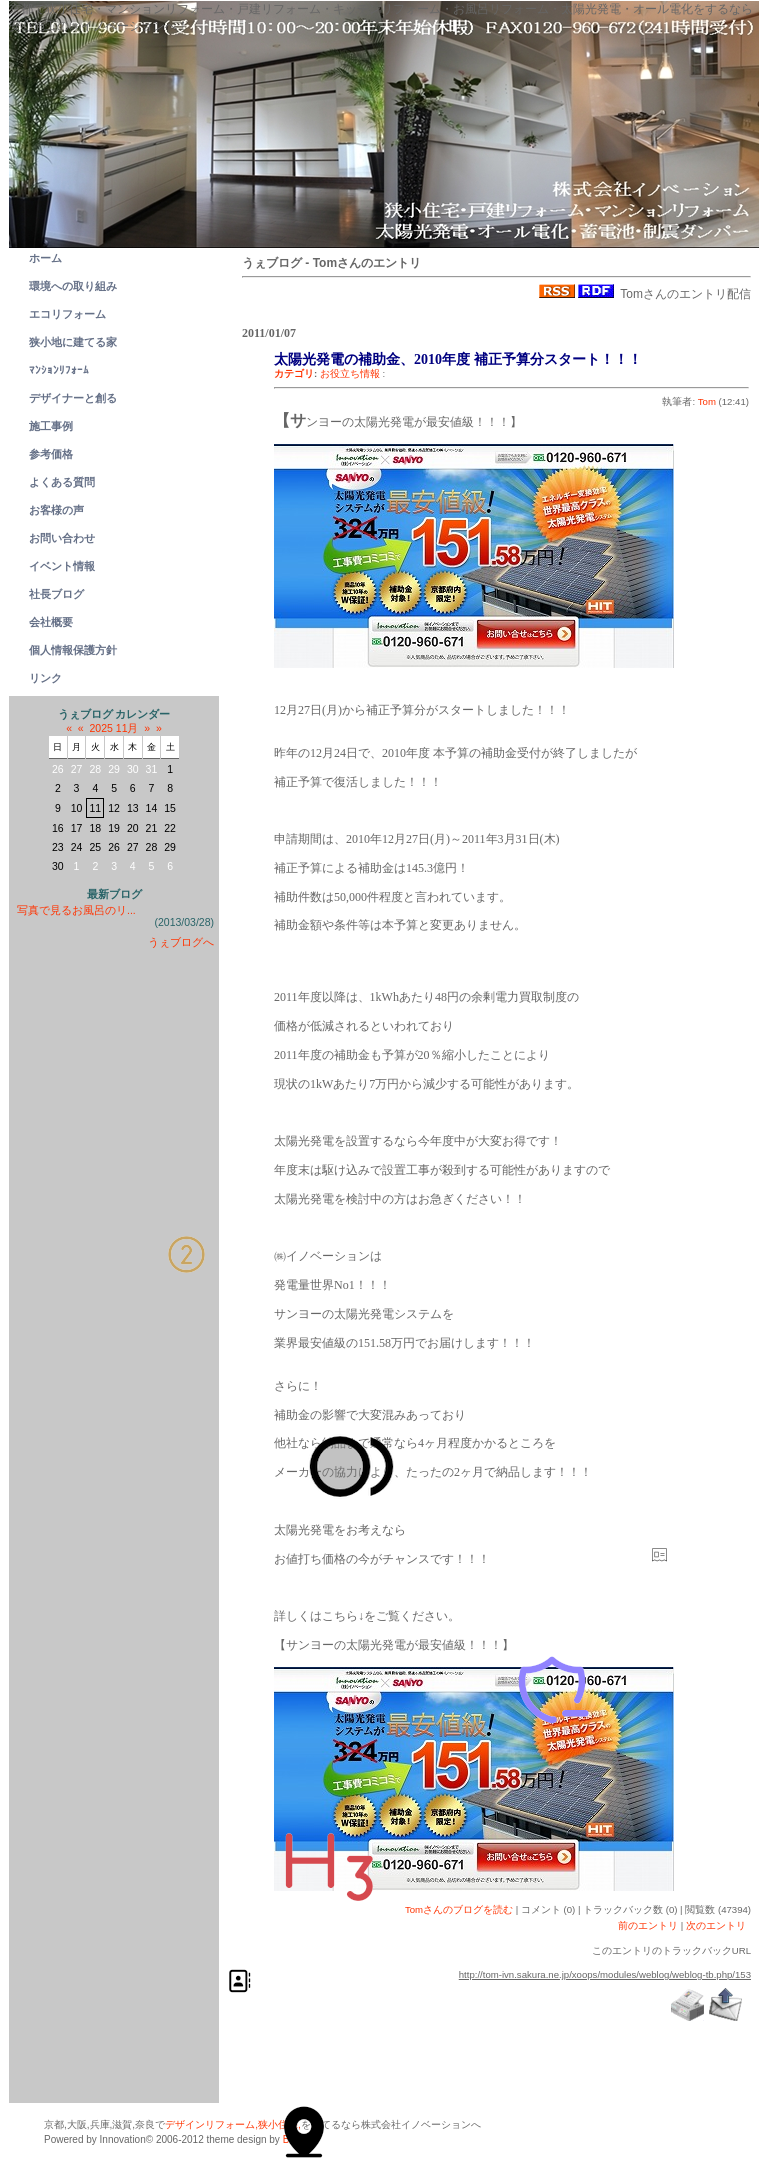 The width and height of the screenshot is (768, 2161). Describe the element at coordinates (324, 1865) in the screenshot. I see `format text as heading level 3` at that location.